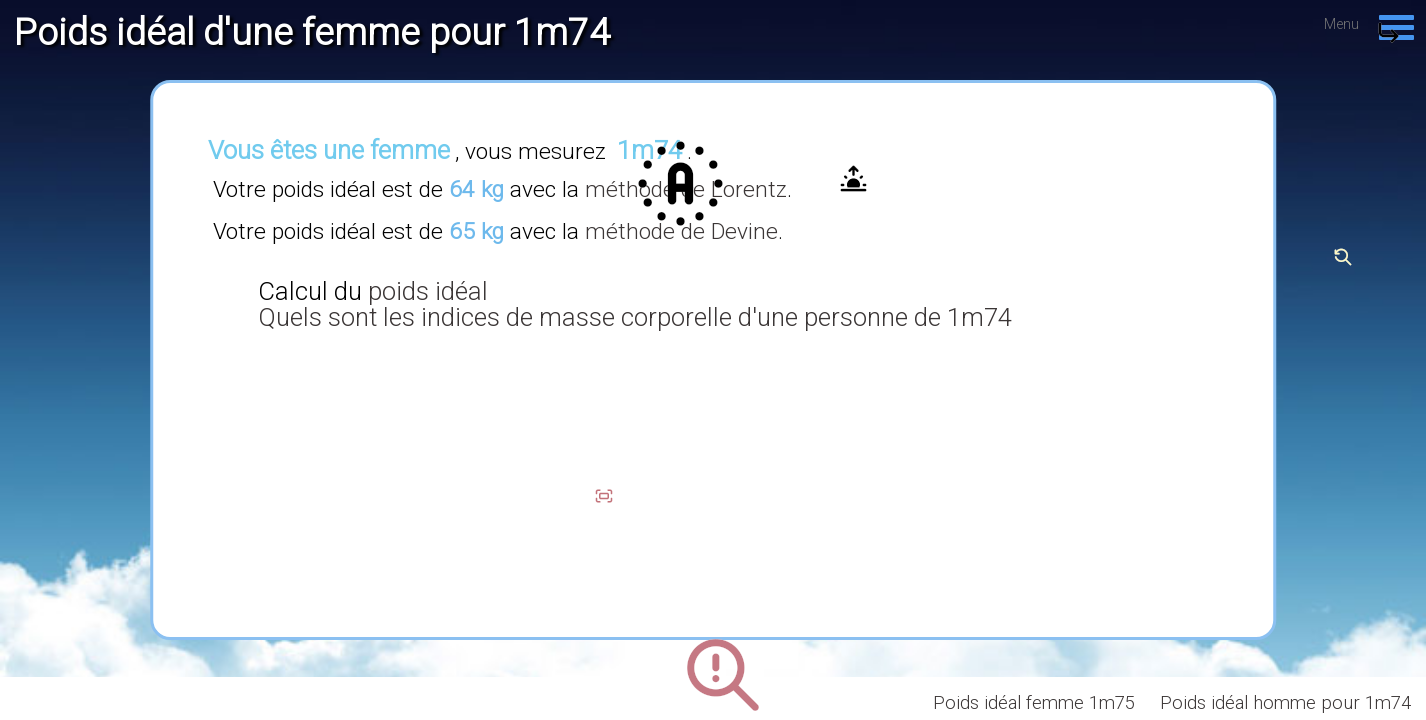 The image size is (1426, 720). What do you see at coordinates (680, 183) in the screenshot?
I see `indicates a draft or pending item labeled "A"` at bounding box center [680, 183].